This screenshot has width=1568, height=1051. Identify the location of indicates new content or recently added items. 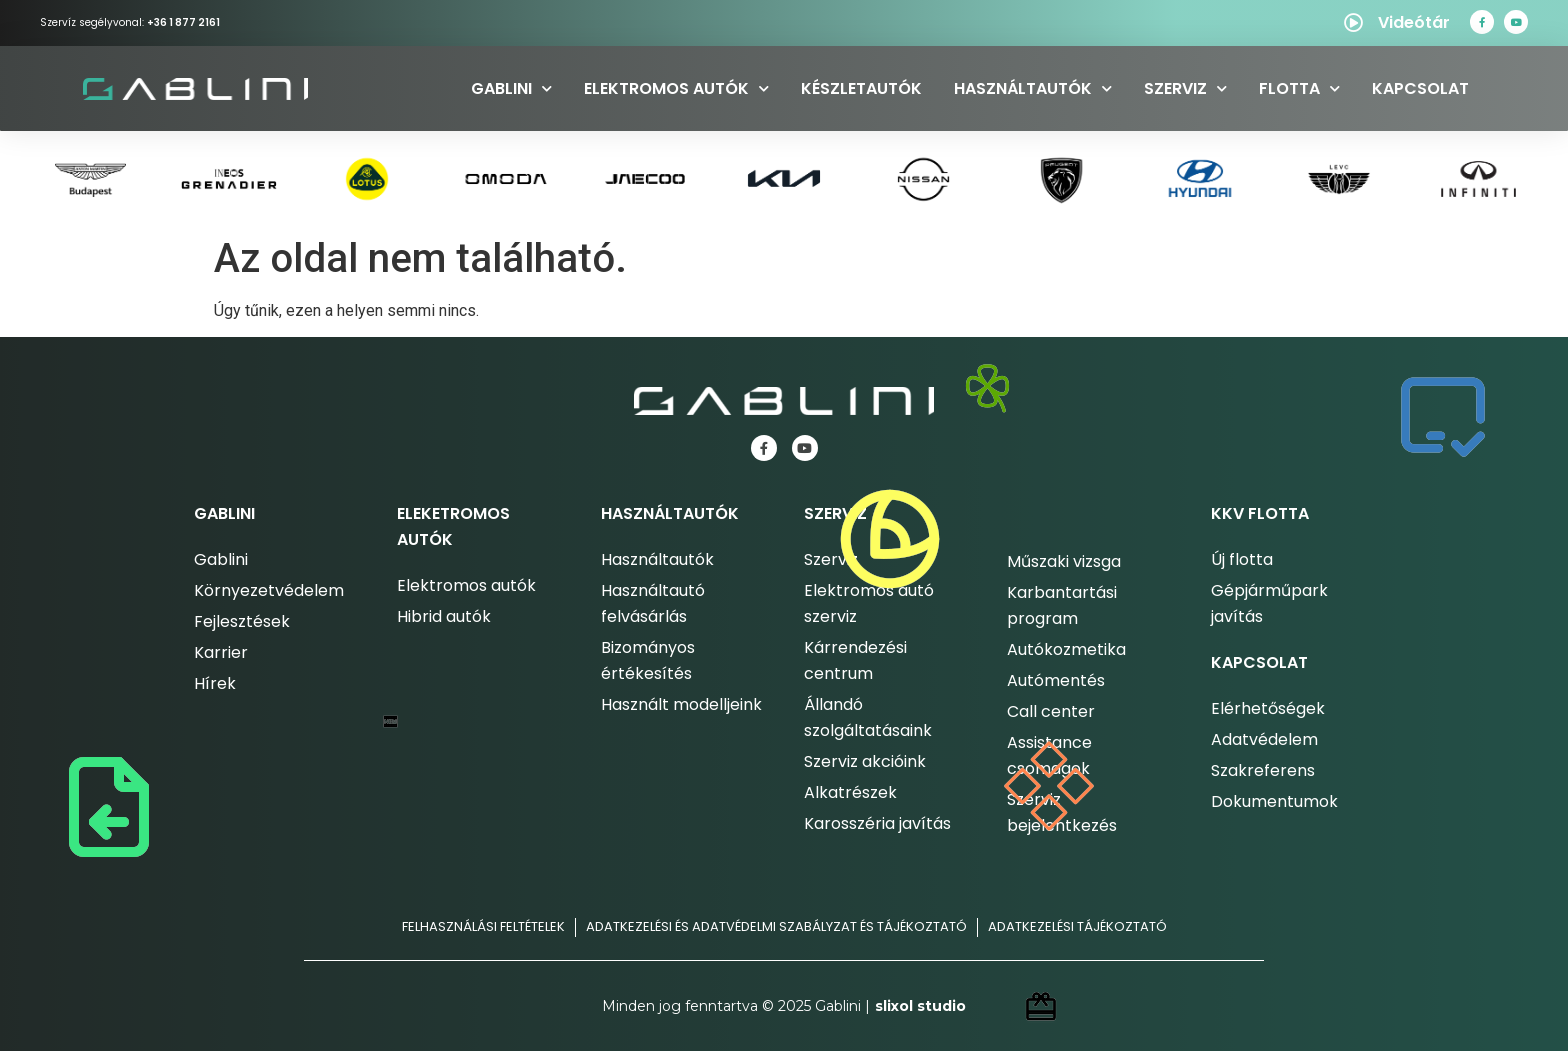
(390, 721).